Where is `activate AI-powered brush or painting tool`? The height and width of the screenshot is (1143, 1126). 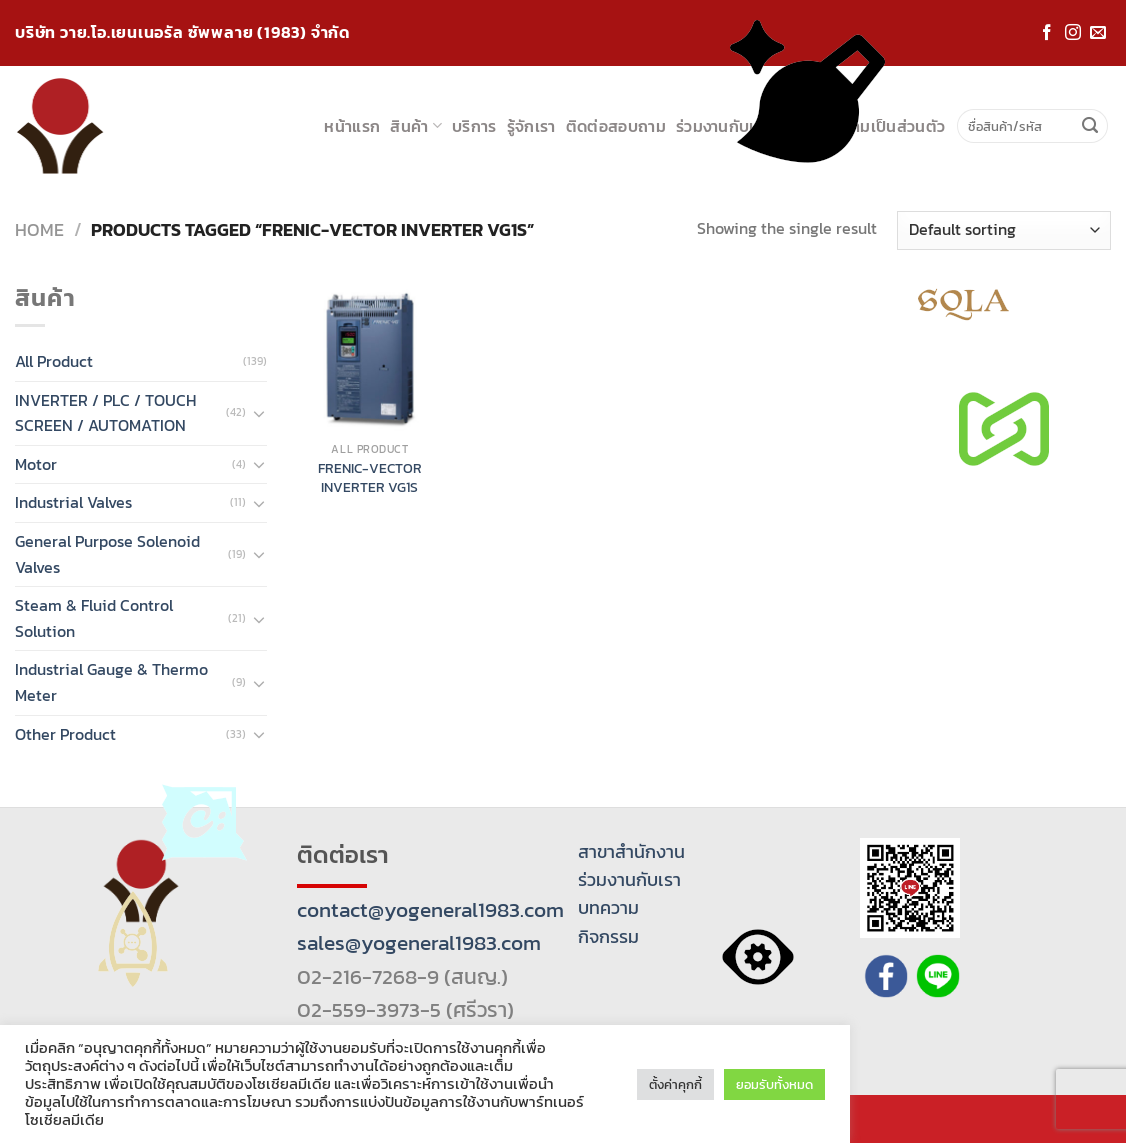
activate AI-powered brush or painting tool is located at coordinates (811, 101).